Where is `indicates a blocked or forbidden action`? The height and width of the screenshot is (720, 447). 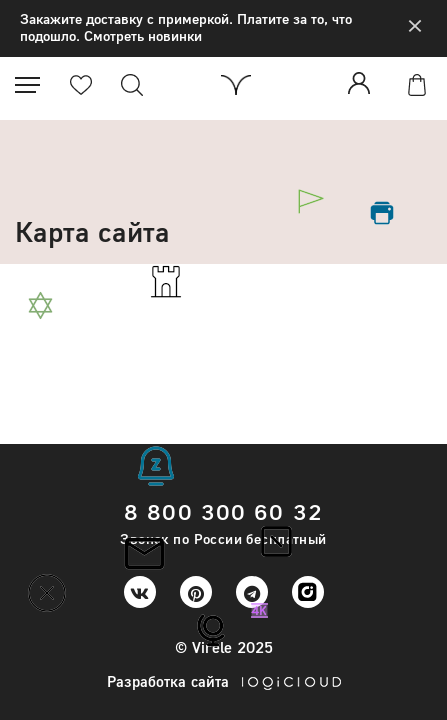
indicates a blocked or forbidden action is located at coordinates (276, 541).